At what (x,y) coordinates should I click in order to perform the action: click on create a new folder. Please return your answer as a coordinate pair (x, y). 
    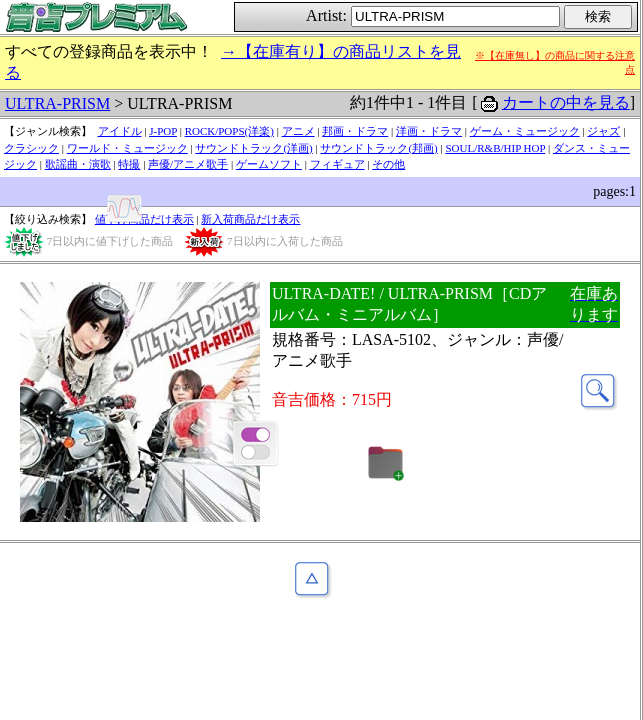
    Looking at the image, I should click on (385, 462).